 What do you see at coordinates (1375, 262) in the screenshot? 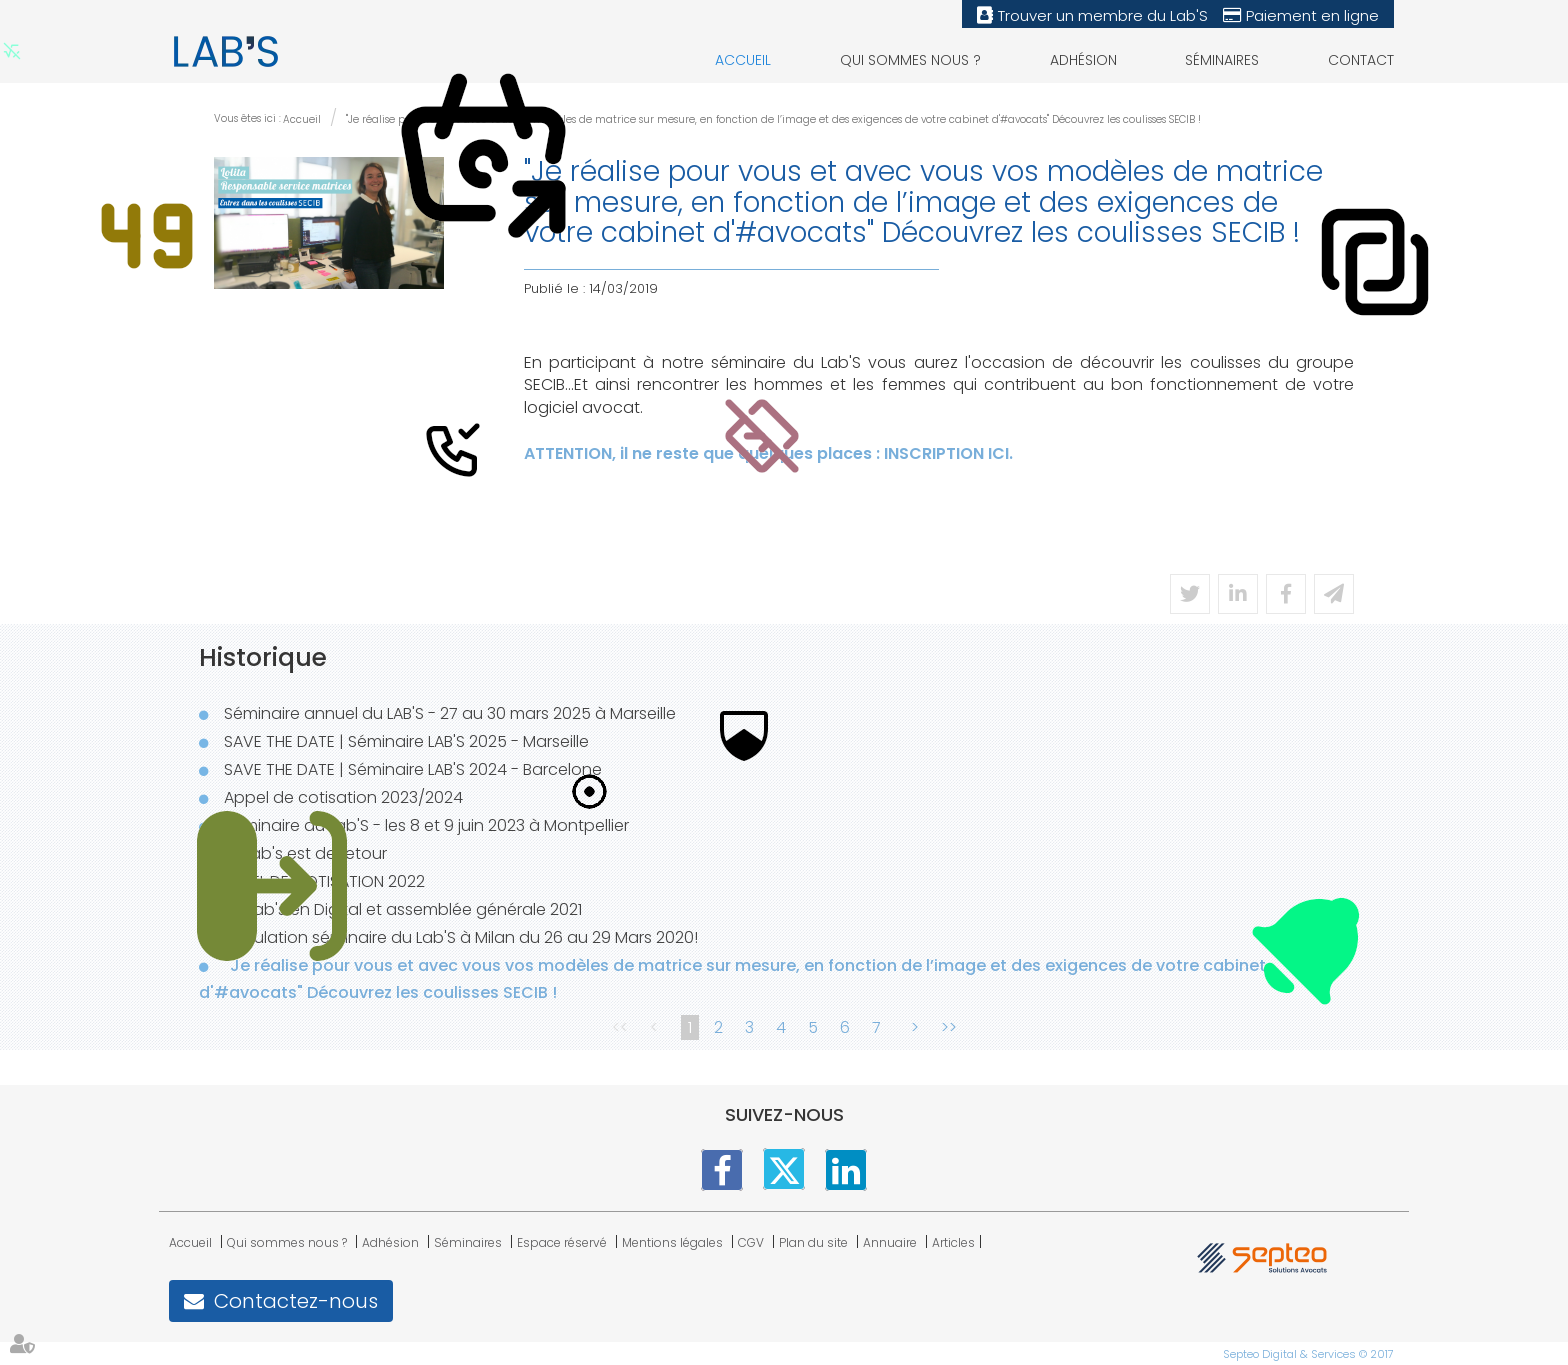
I see `view linked or connected layers` at bounding box center [1375, 262].